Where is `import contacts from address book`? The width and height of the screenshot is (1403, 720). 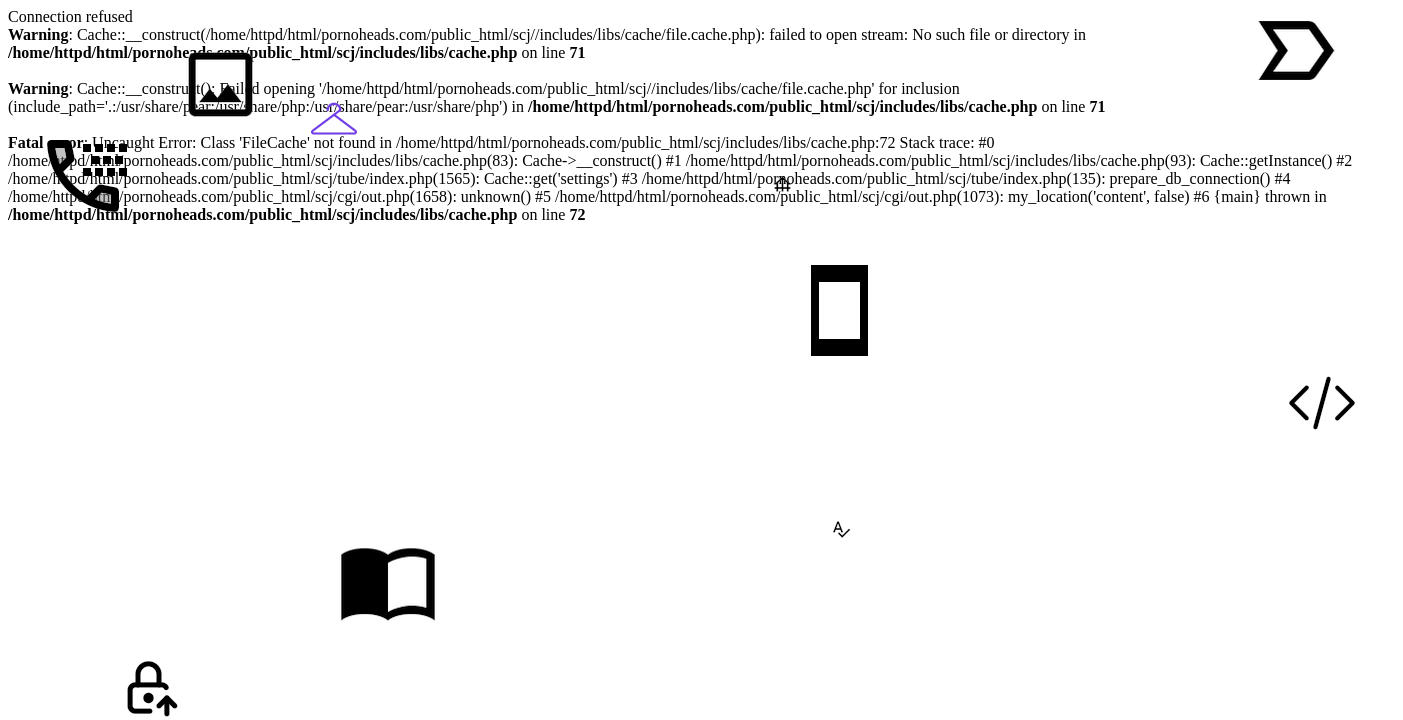 import contacts from address book is located at coordinates (388, 580).